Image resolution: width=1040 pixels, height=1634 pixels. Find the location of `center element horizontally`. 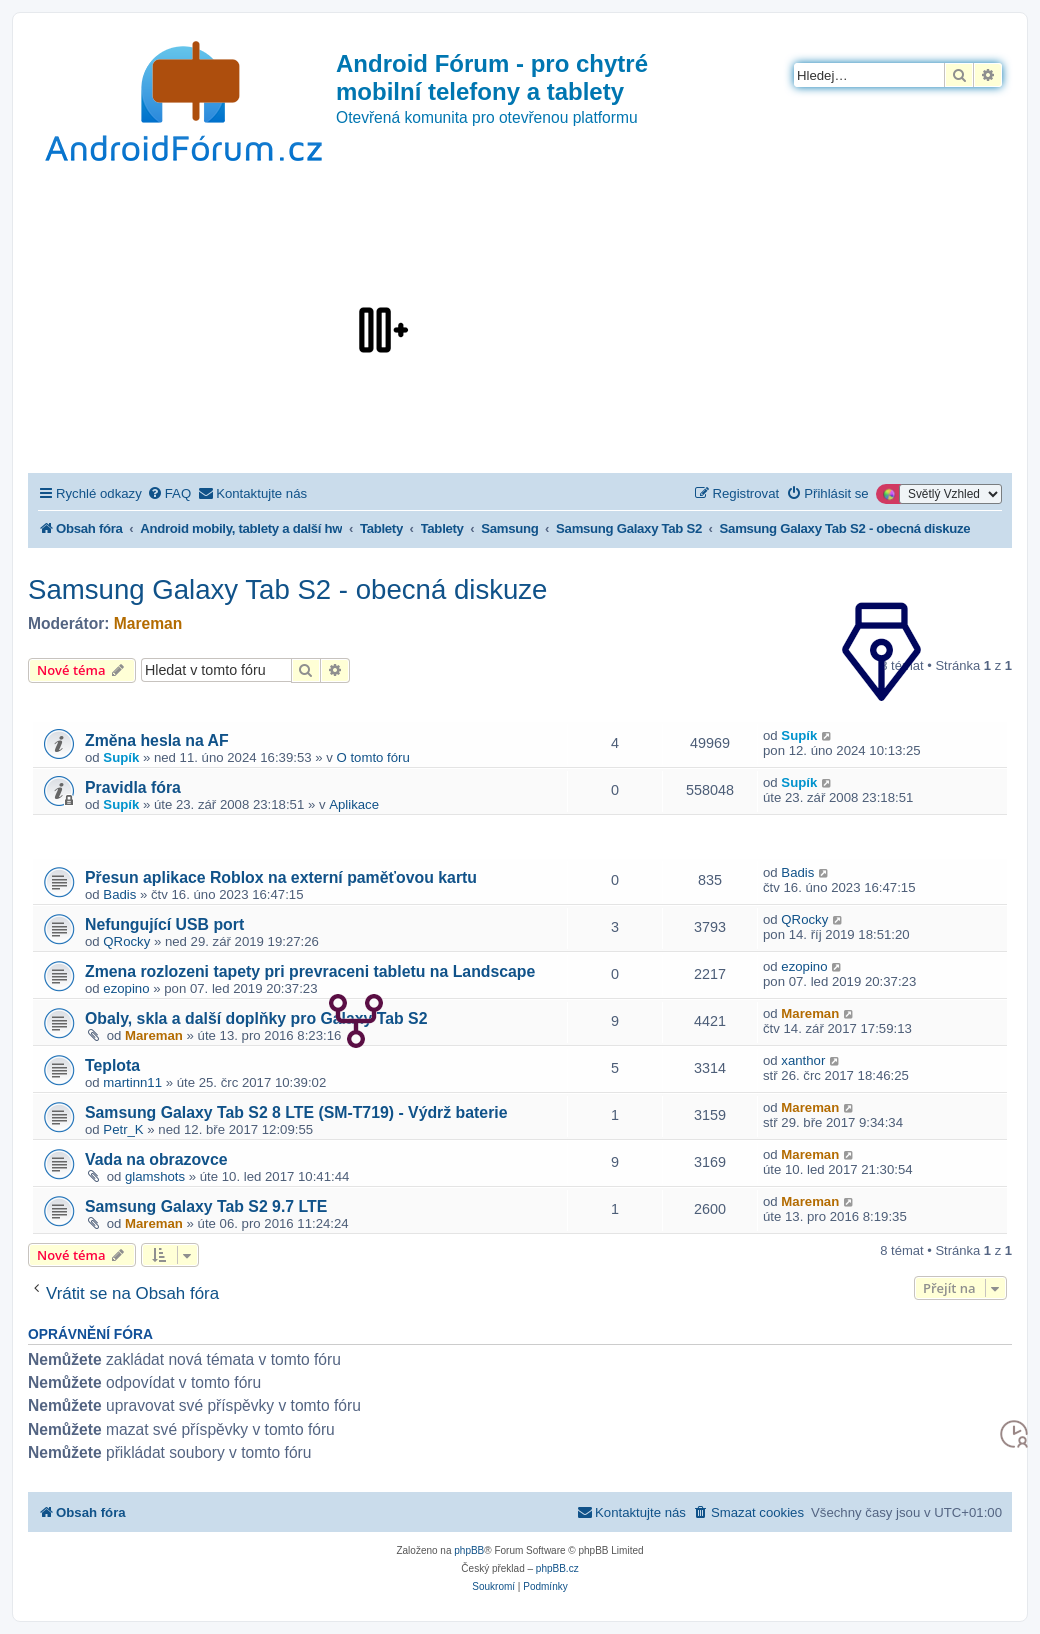

center element horizontally is located at coordinates (196, 81).